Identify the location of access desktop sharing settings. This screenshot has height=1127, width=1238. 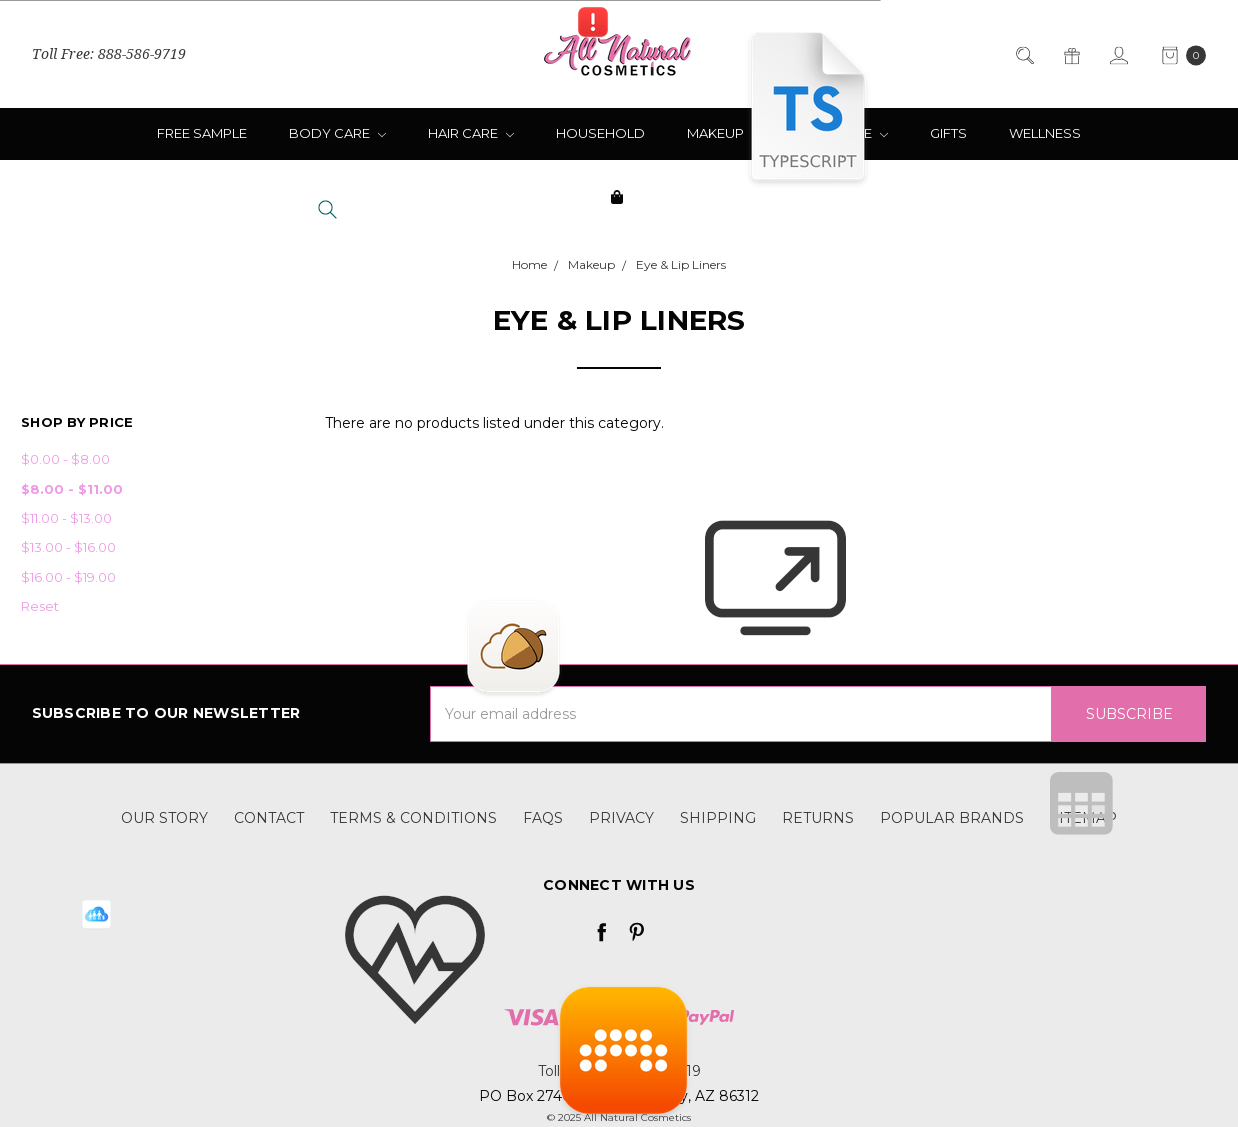
(775, 573).